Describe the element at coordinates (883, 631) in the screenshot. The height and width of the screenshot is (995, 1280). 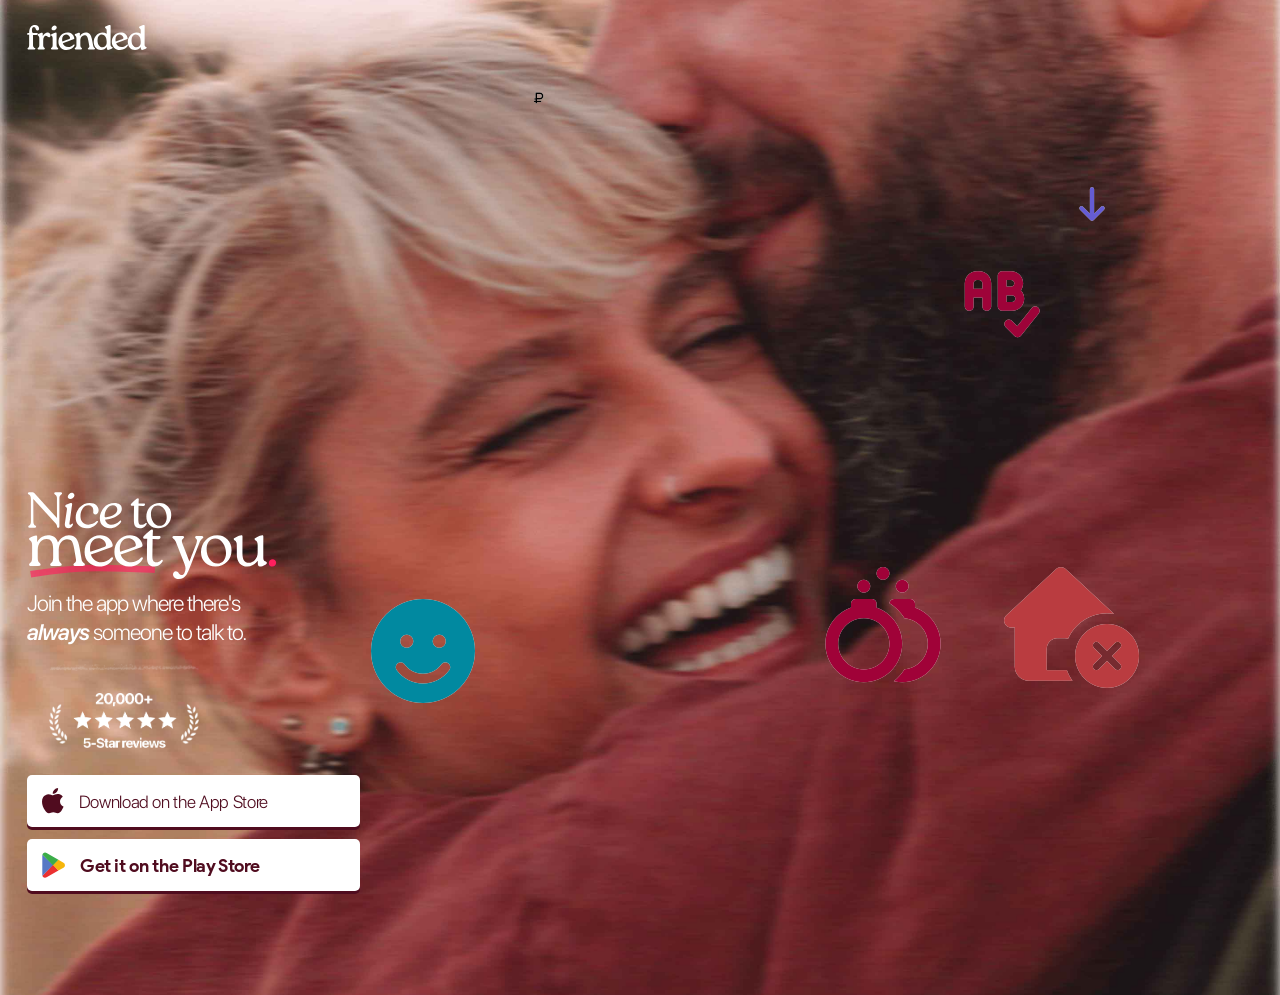
I see `indicates criminal or arrest-related content` at that location.